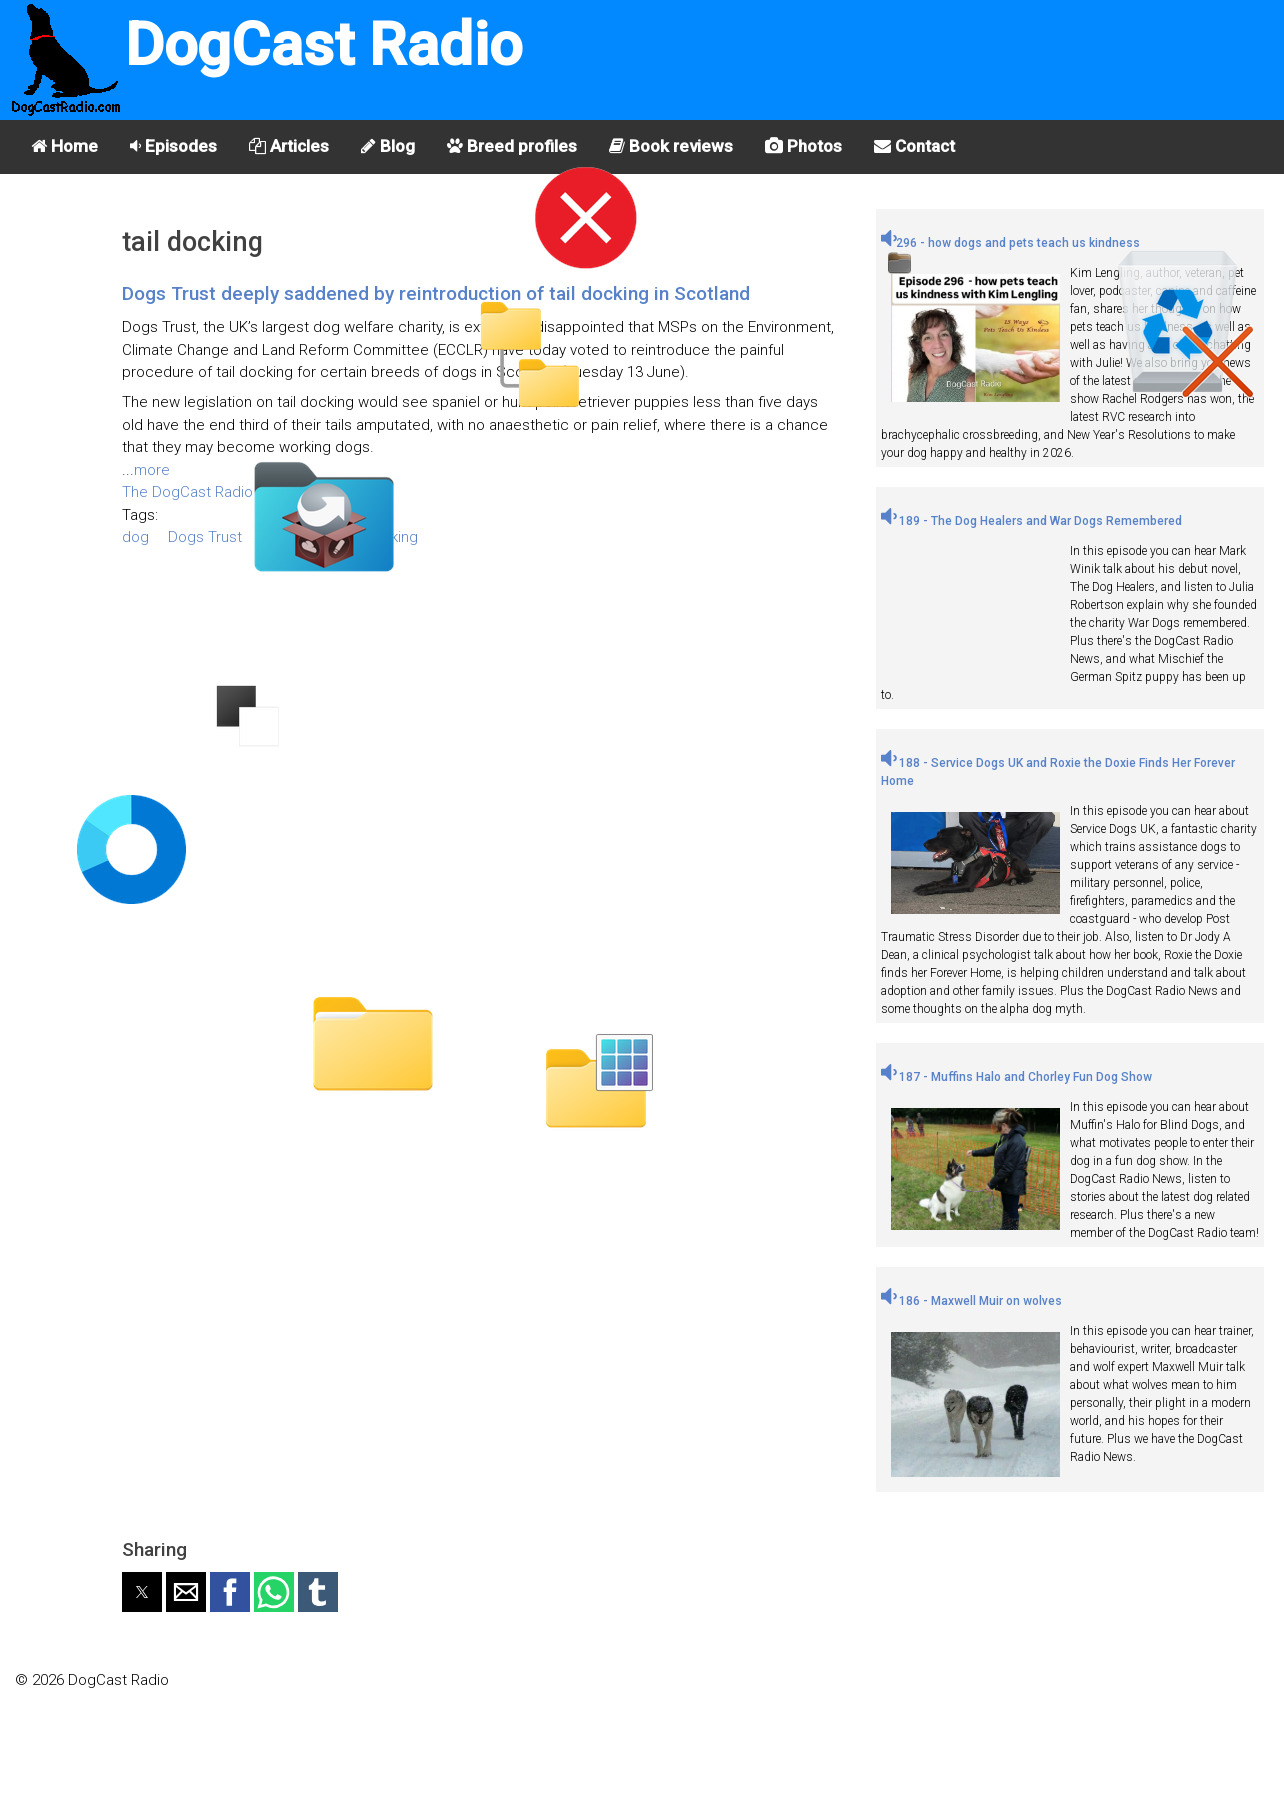  I want to click on drop files here to move them into this folder, so click(899, 262).